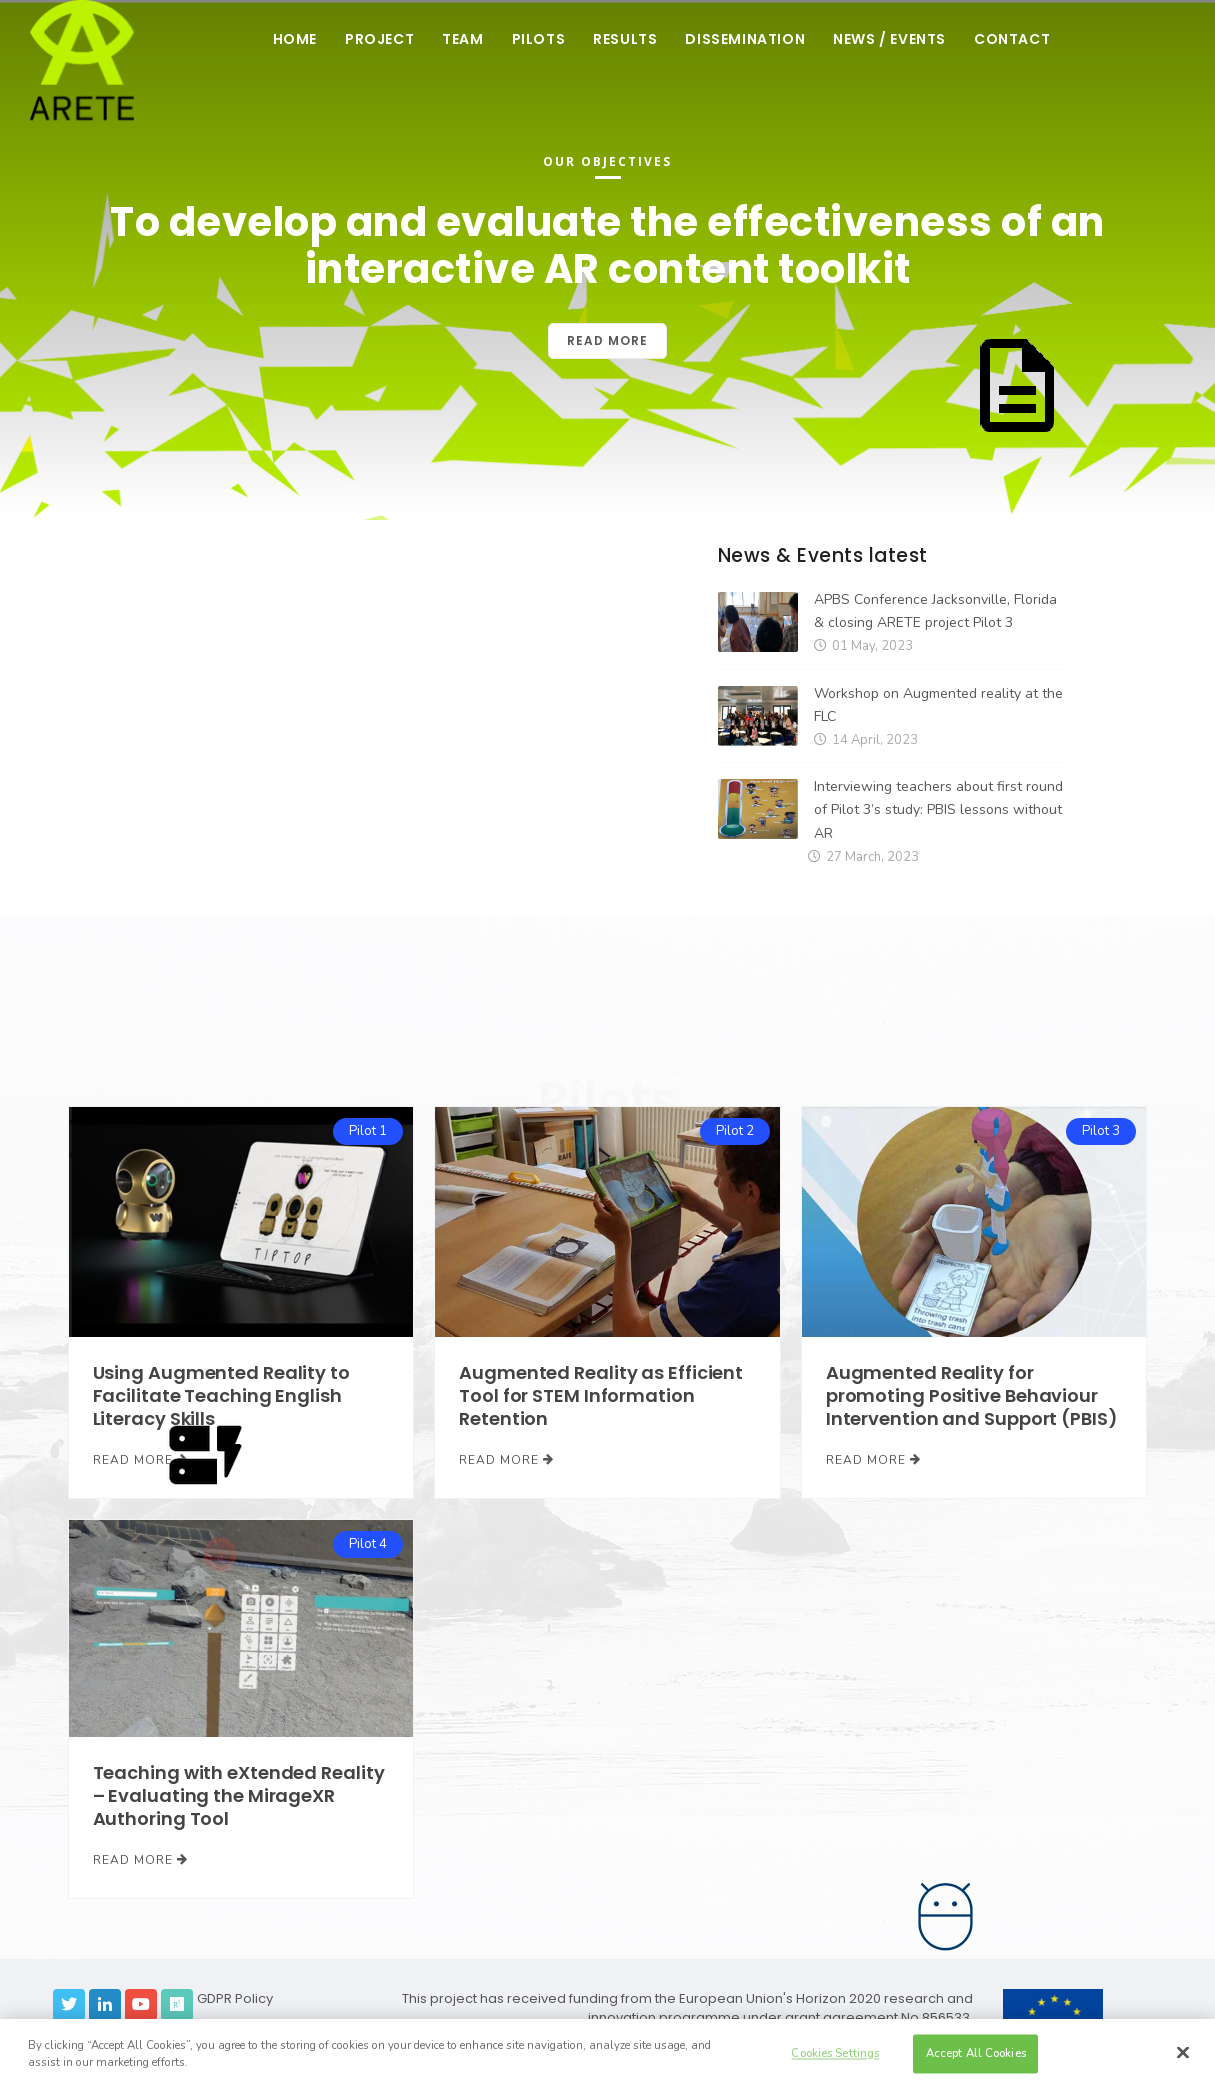  Describe the element at coordinates (1017, 385) in the screenshot. I see `view document details` at that location.